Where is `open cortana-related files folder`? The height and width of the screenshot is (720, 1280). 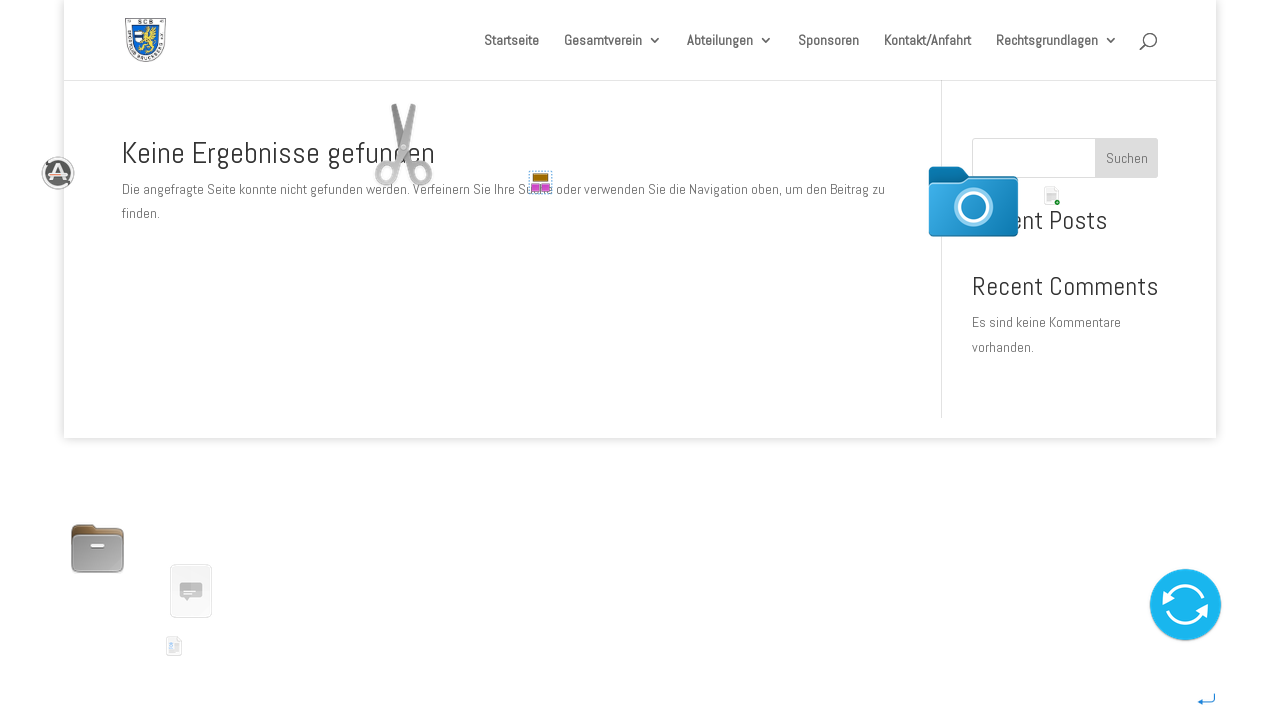 open cortana-related files folder is located at coordinates (973, 204).